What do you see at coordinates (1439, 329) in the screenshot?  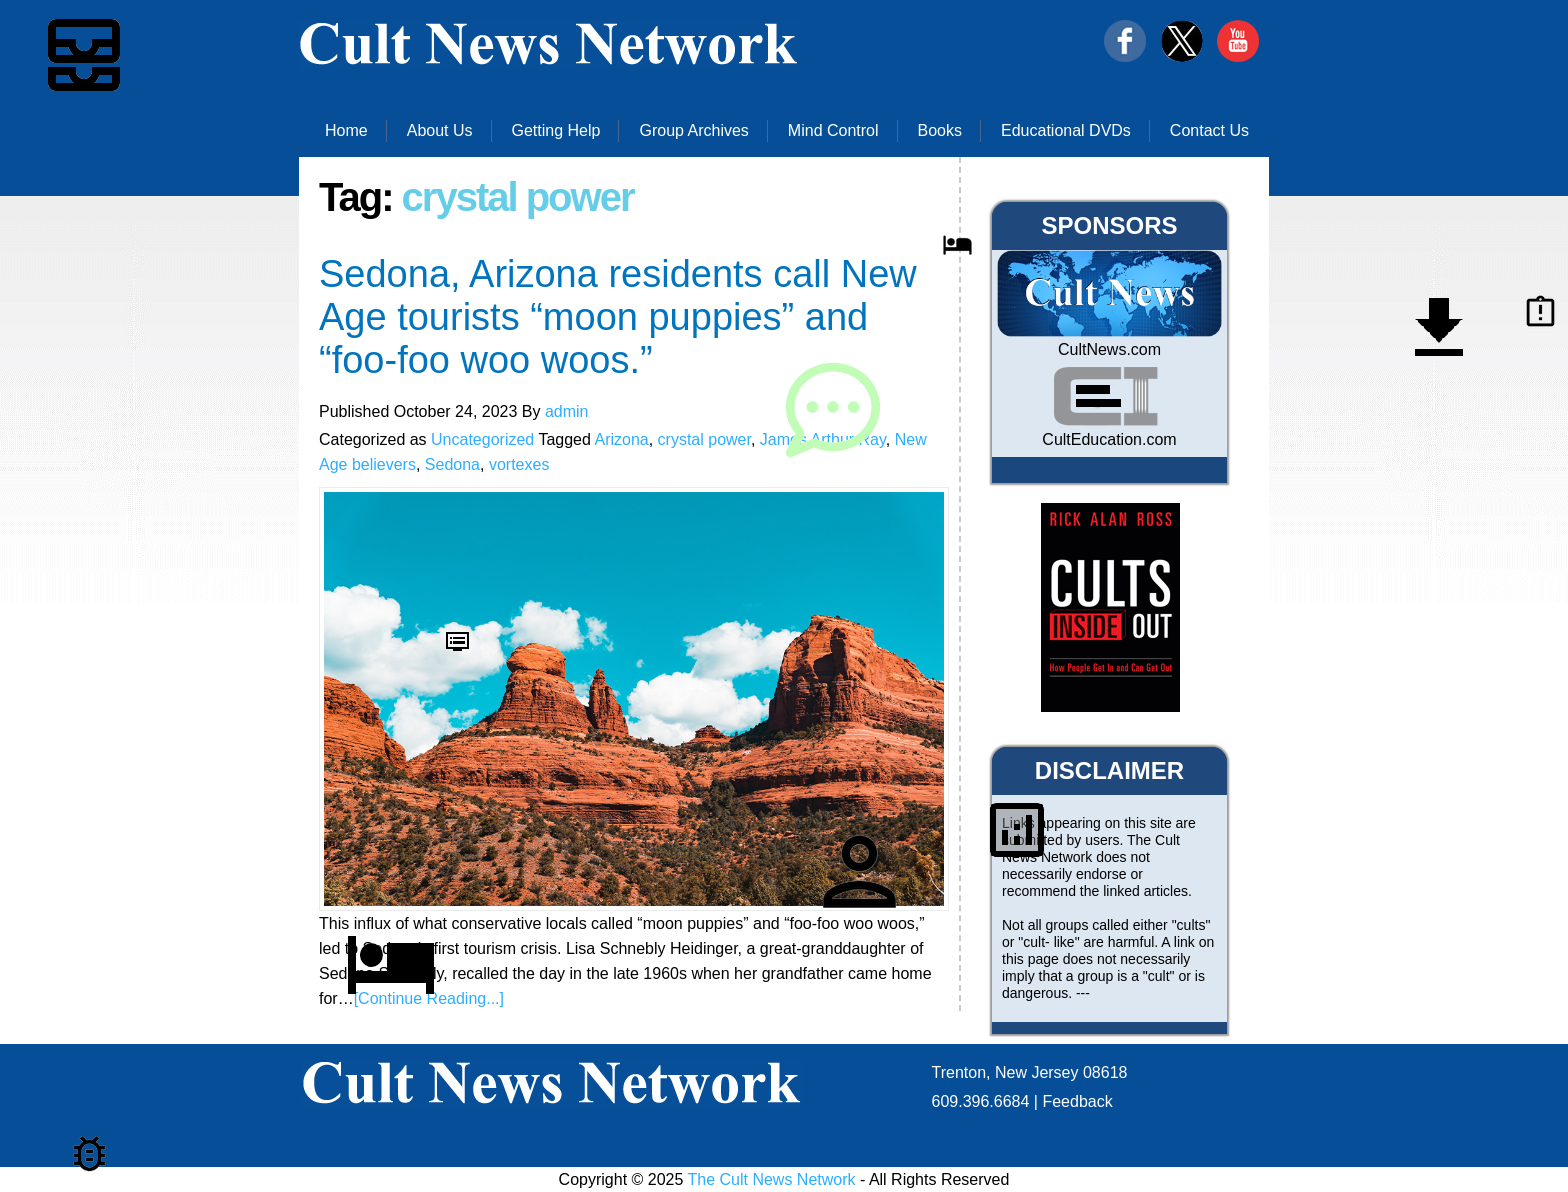 I see `download a file or app` at bounding box center [1439, 329].